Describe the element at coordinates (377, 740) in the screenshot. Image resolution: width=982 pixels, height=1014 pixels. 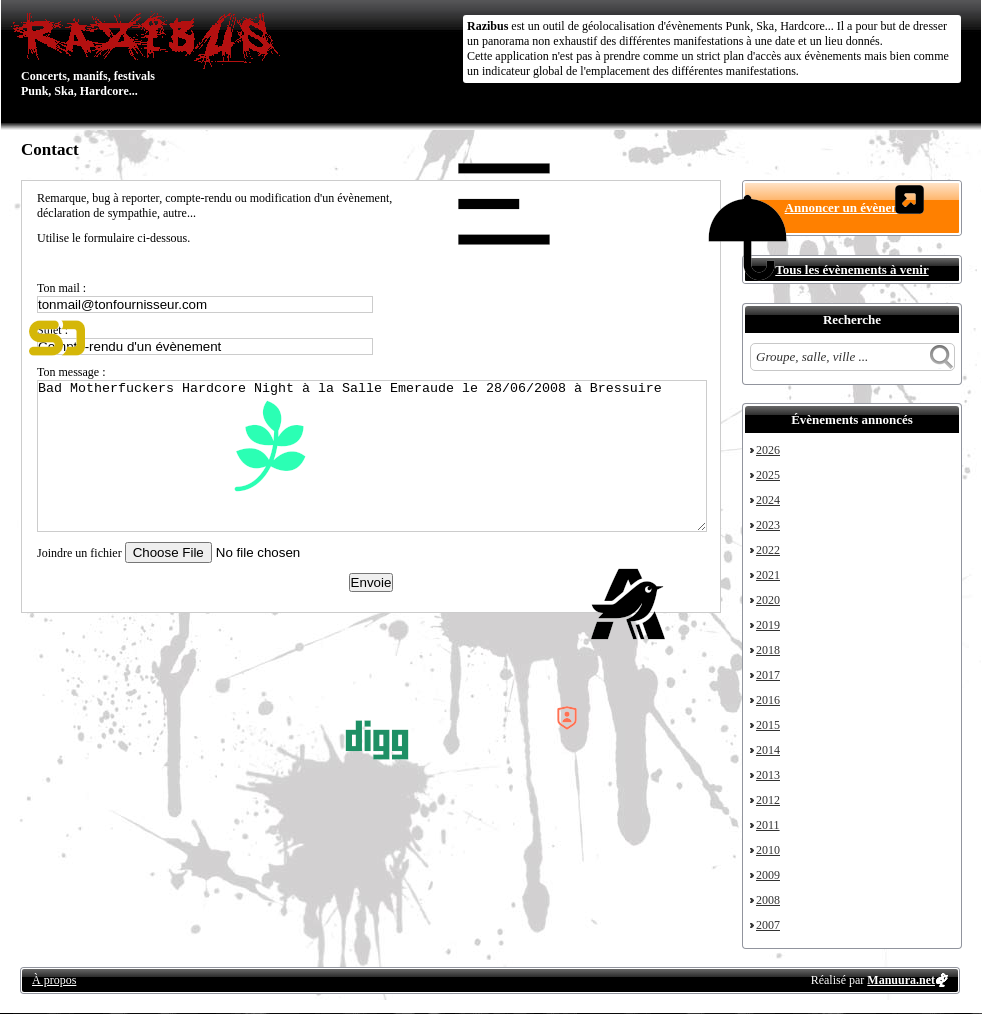
I see `visit digg social news website` at that location.